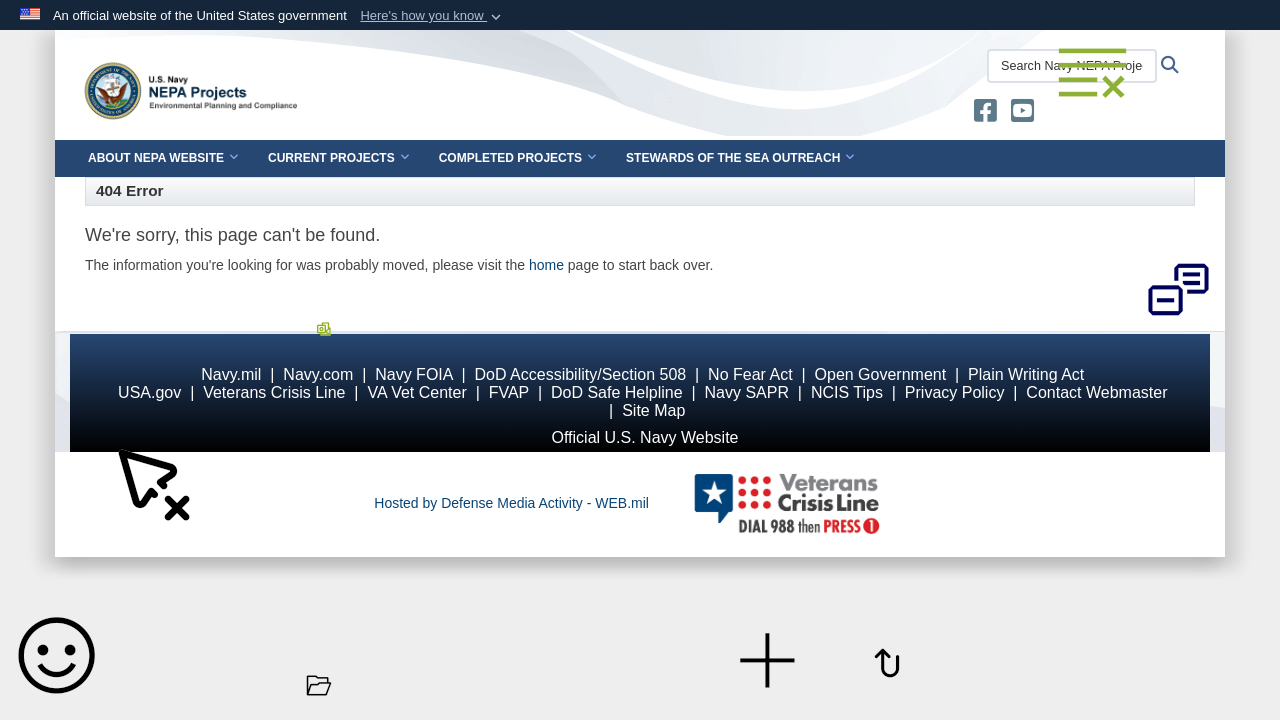  Describe the element at coordinates (56, 655) in the screenshot. I see `insert an emoji or emoticon` at that location.